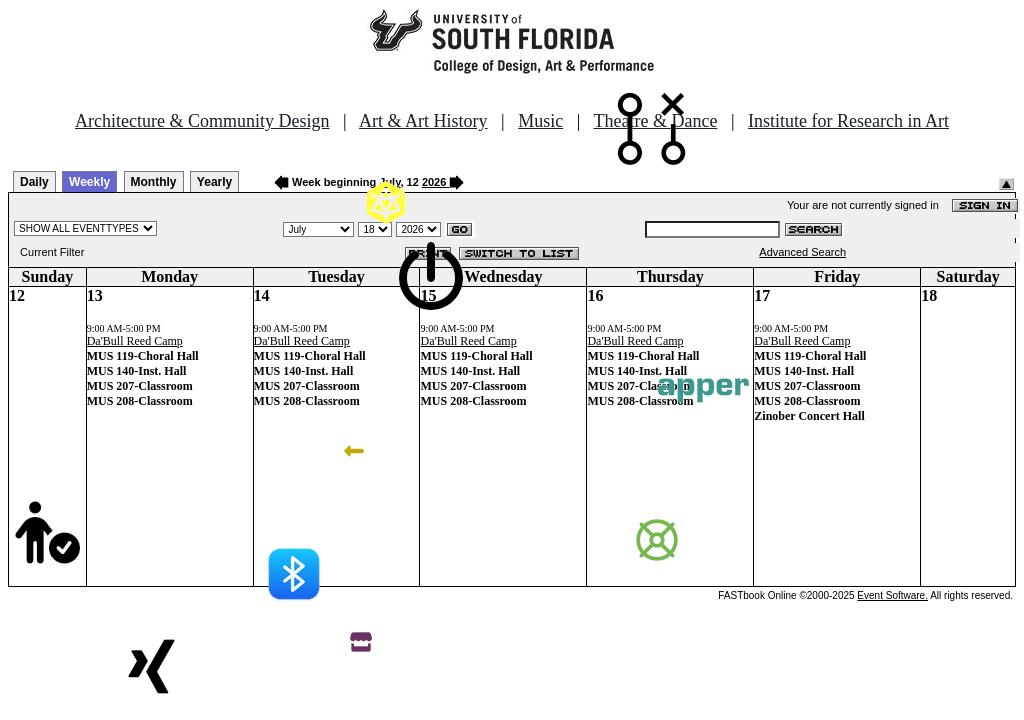  Describe the element at coordinates (354, 451) in the screenshot. I see `go back to the previous screen` at that location.